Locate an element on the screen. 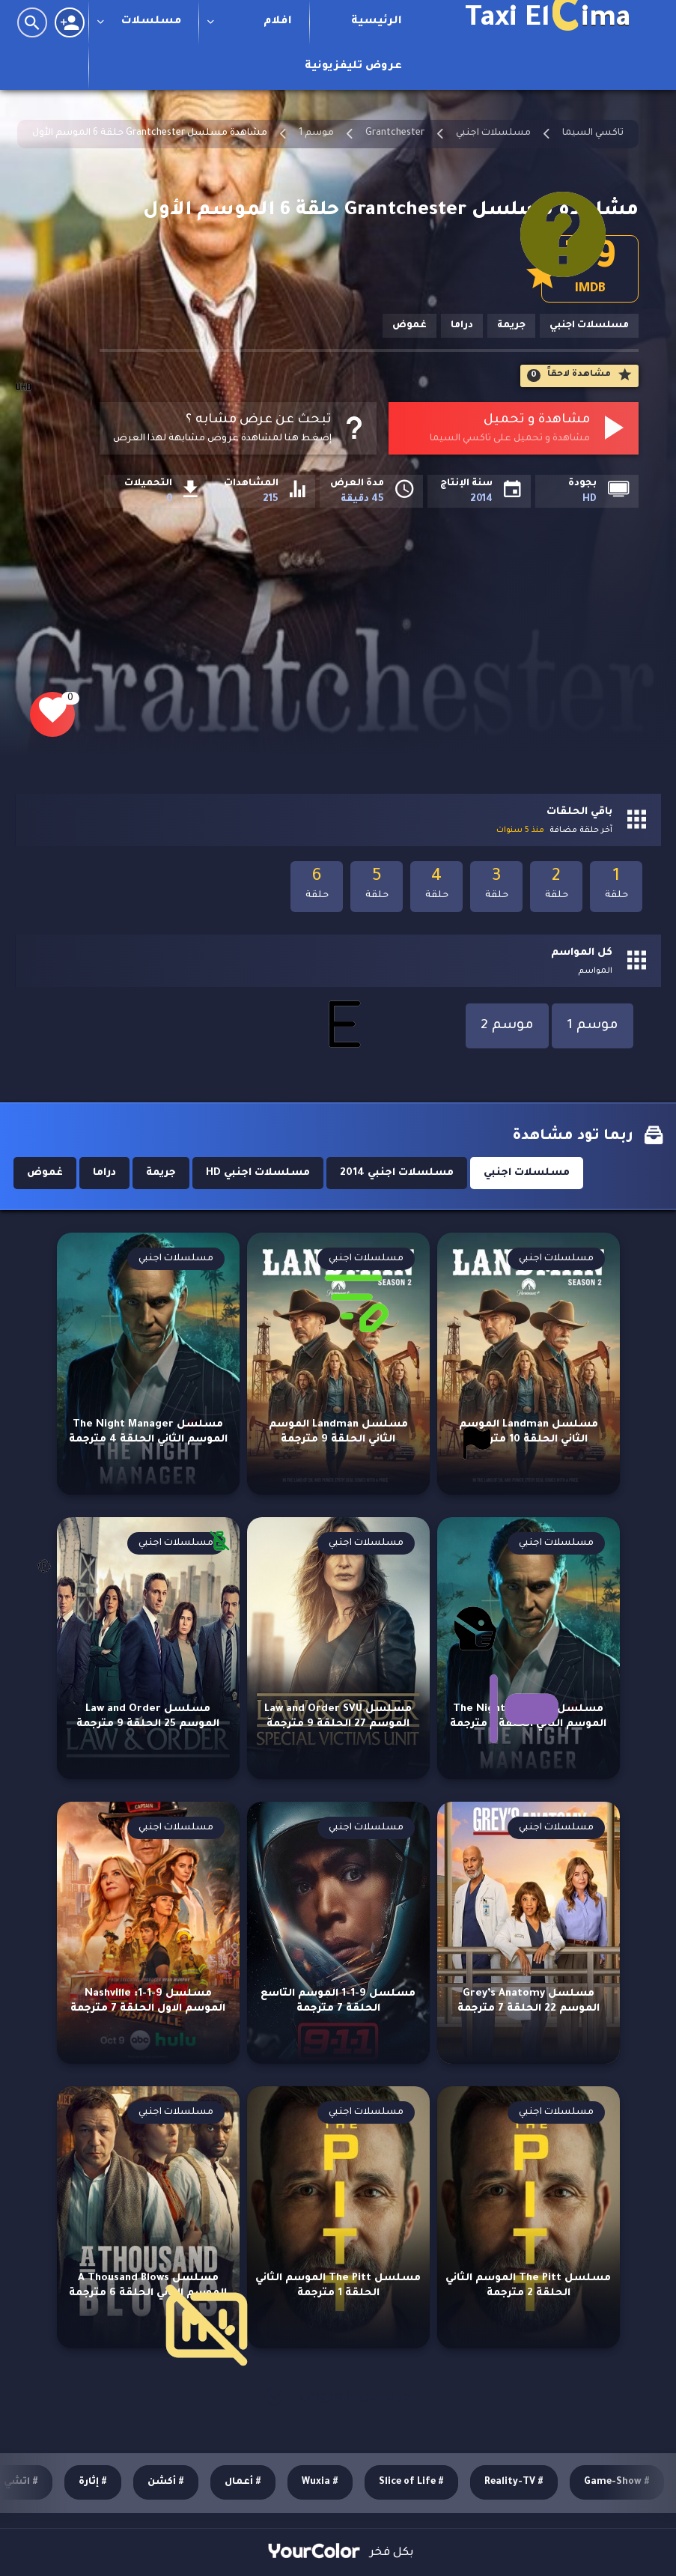 Image resolution: width=676 pixels, height=2576 pixels. access help or support is located at coordinates (563, 234).